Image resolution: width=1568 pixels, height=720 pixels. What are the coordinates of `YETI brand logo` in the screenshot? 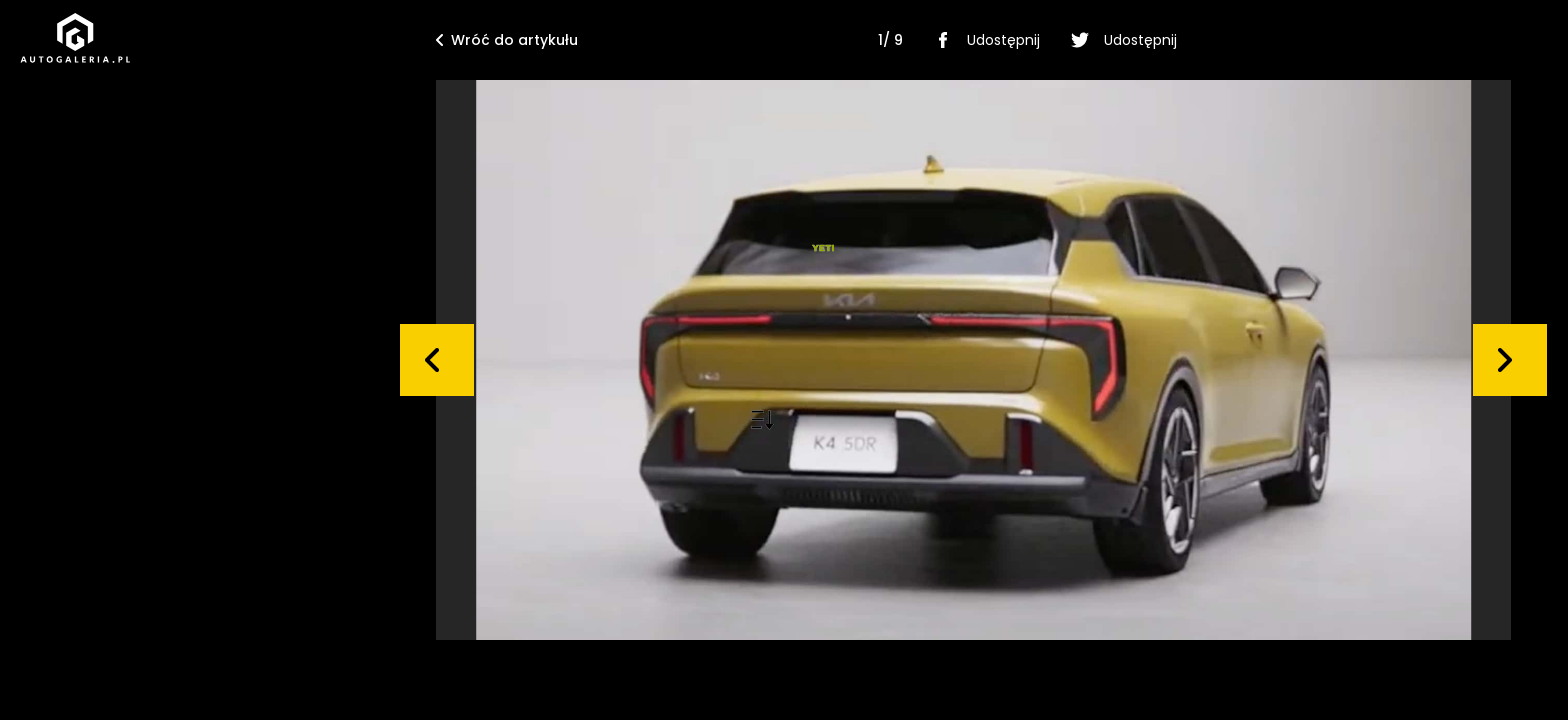 It's located at (823, 248).